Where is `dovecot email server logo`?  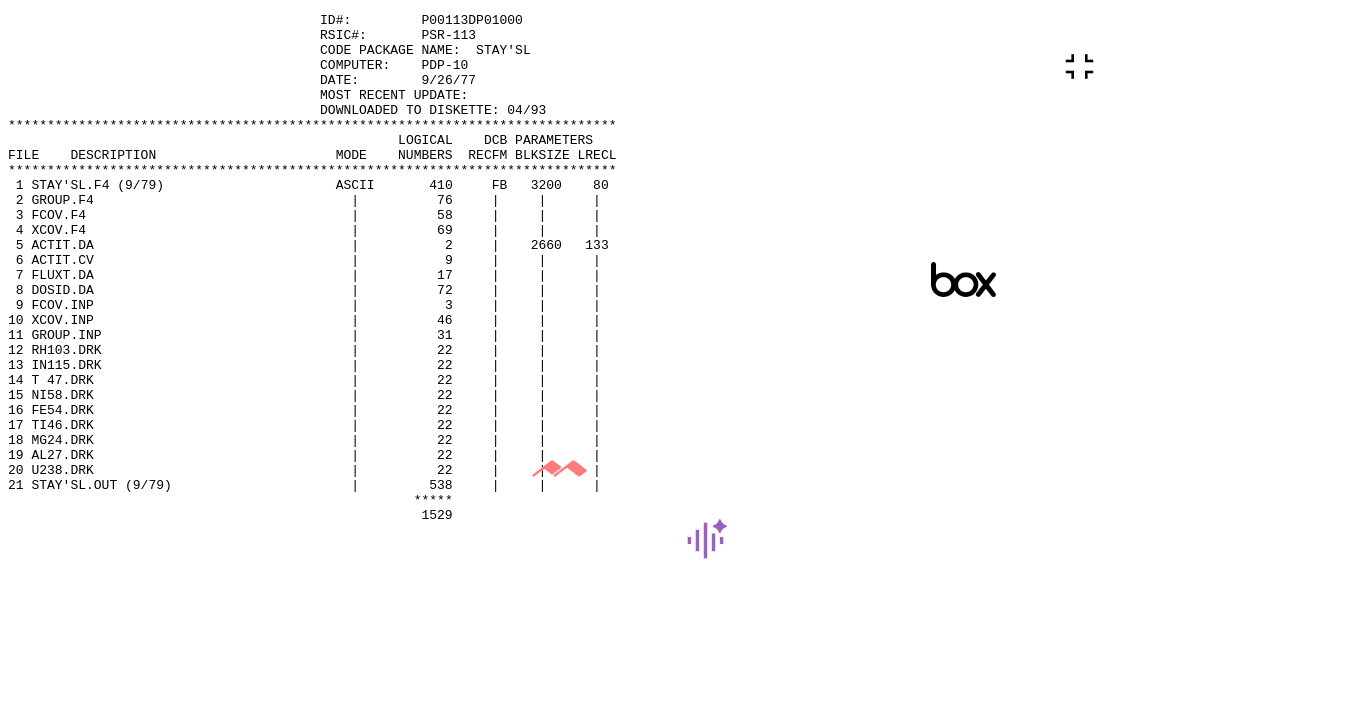 dovecot email server logo is located at coordinates (559, 468).